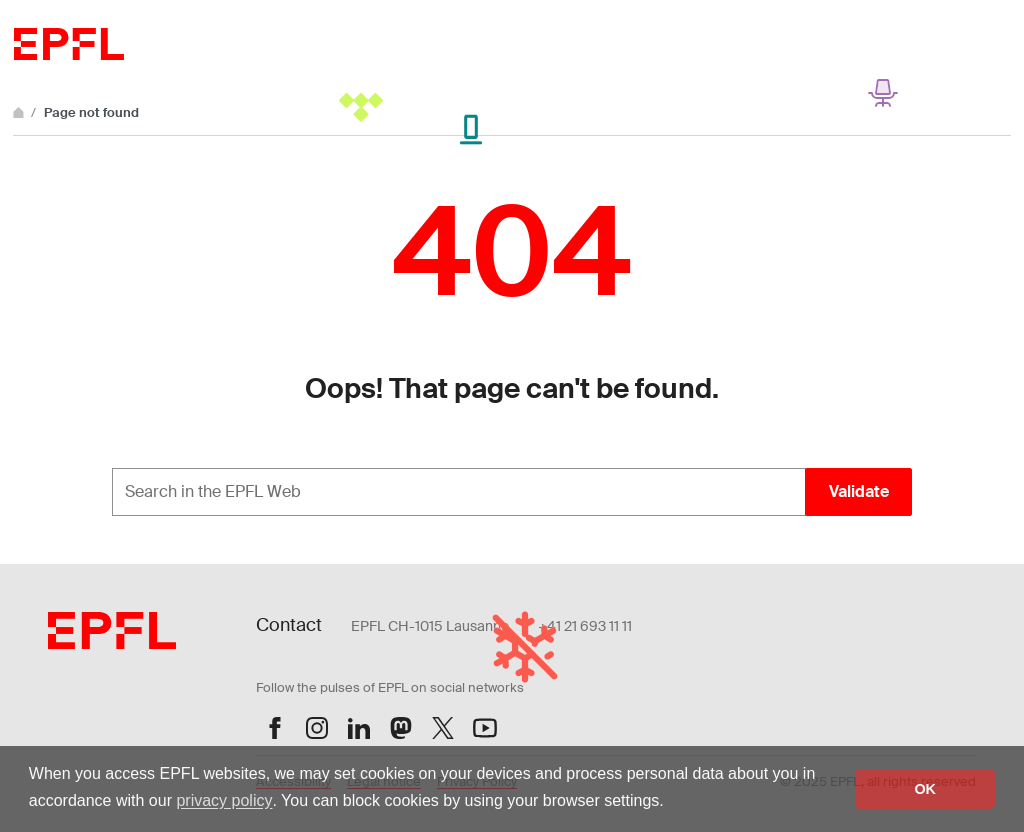 This screenshot has width=1024, height=832. Describe the element at coordinates (471, 129) in the screenshot. I see `align object to bottom edge` at that location.